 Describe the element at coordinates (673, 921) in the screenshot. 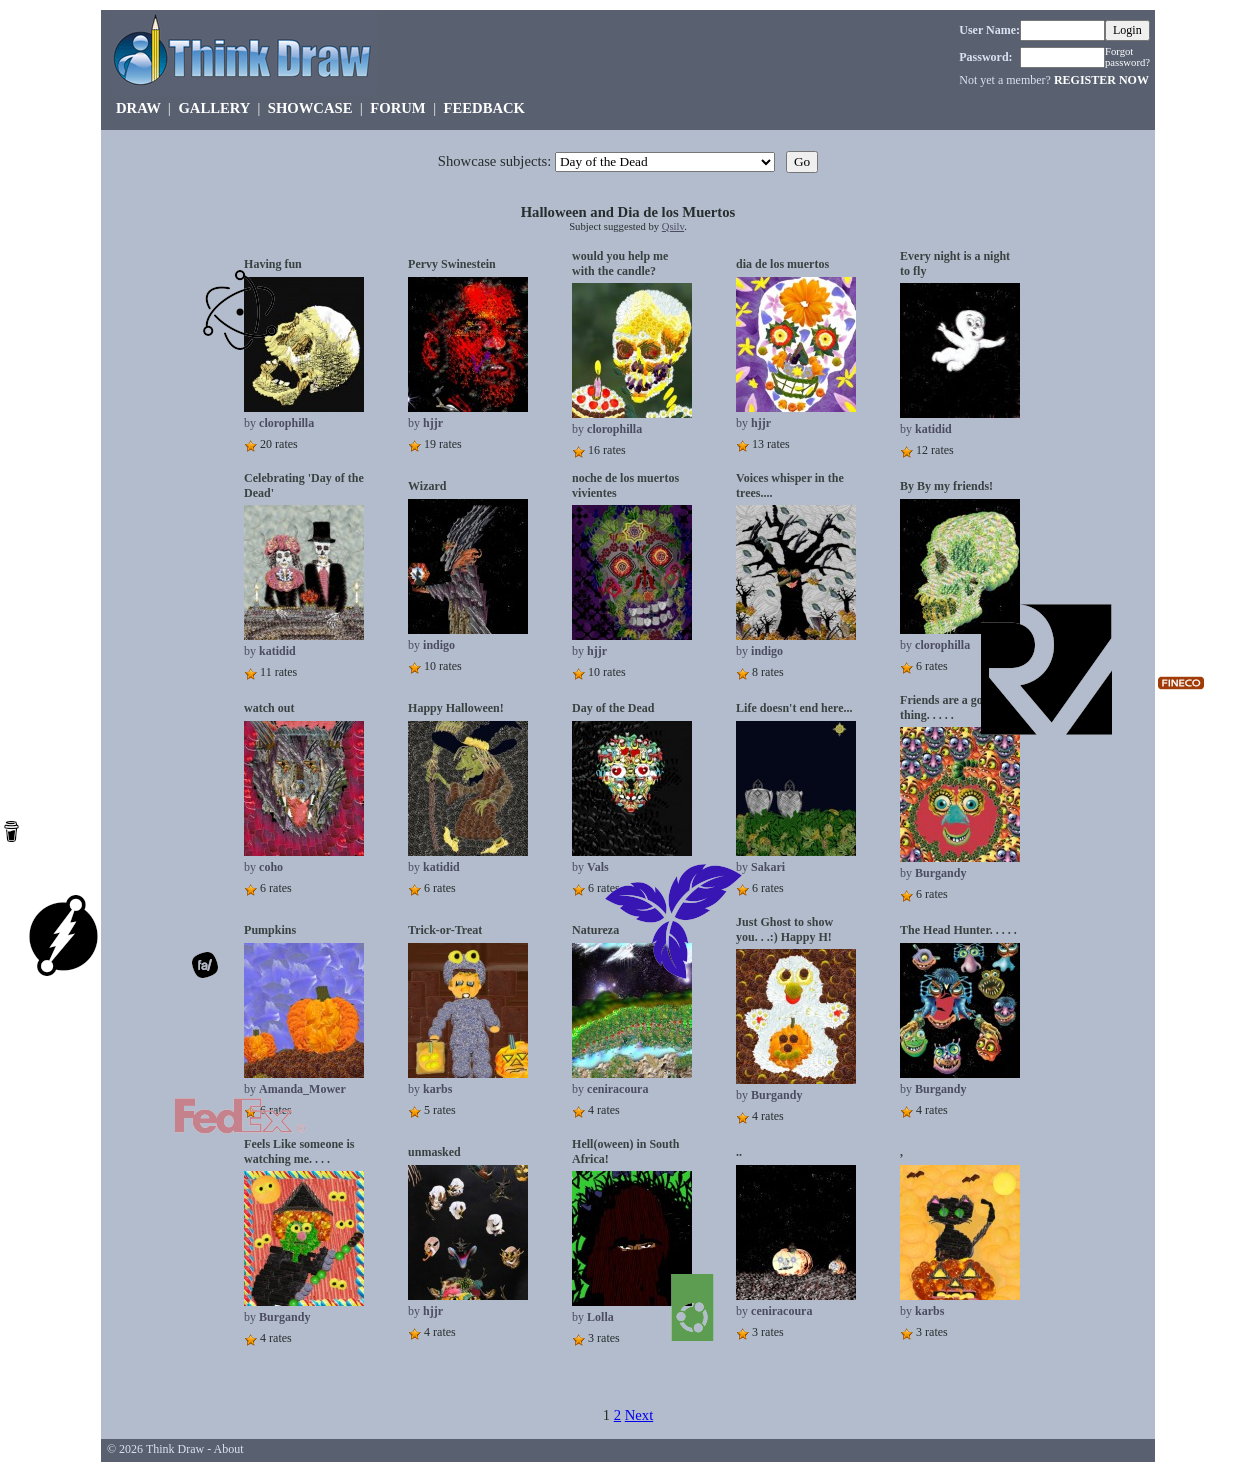

I see `open trilium notes application` at that location.